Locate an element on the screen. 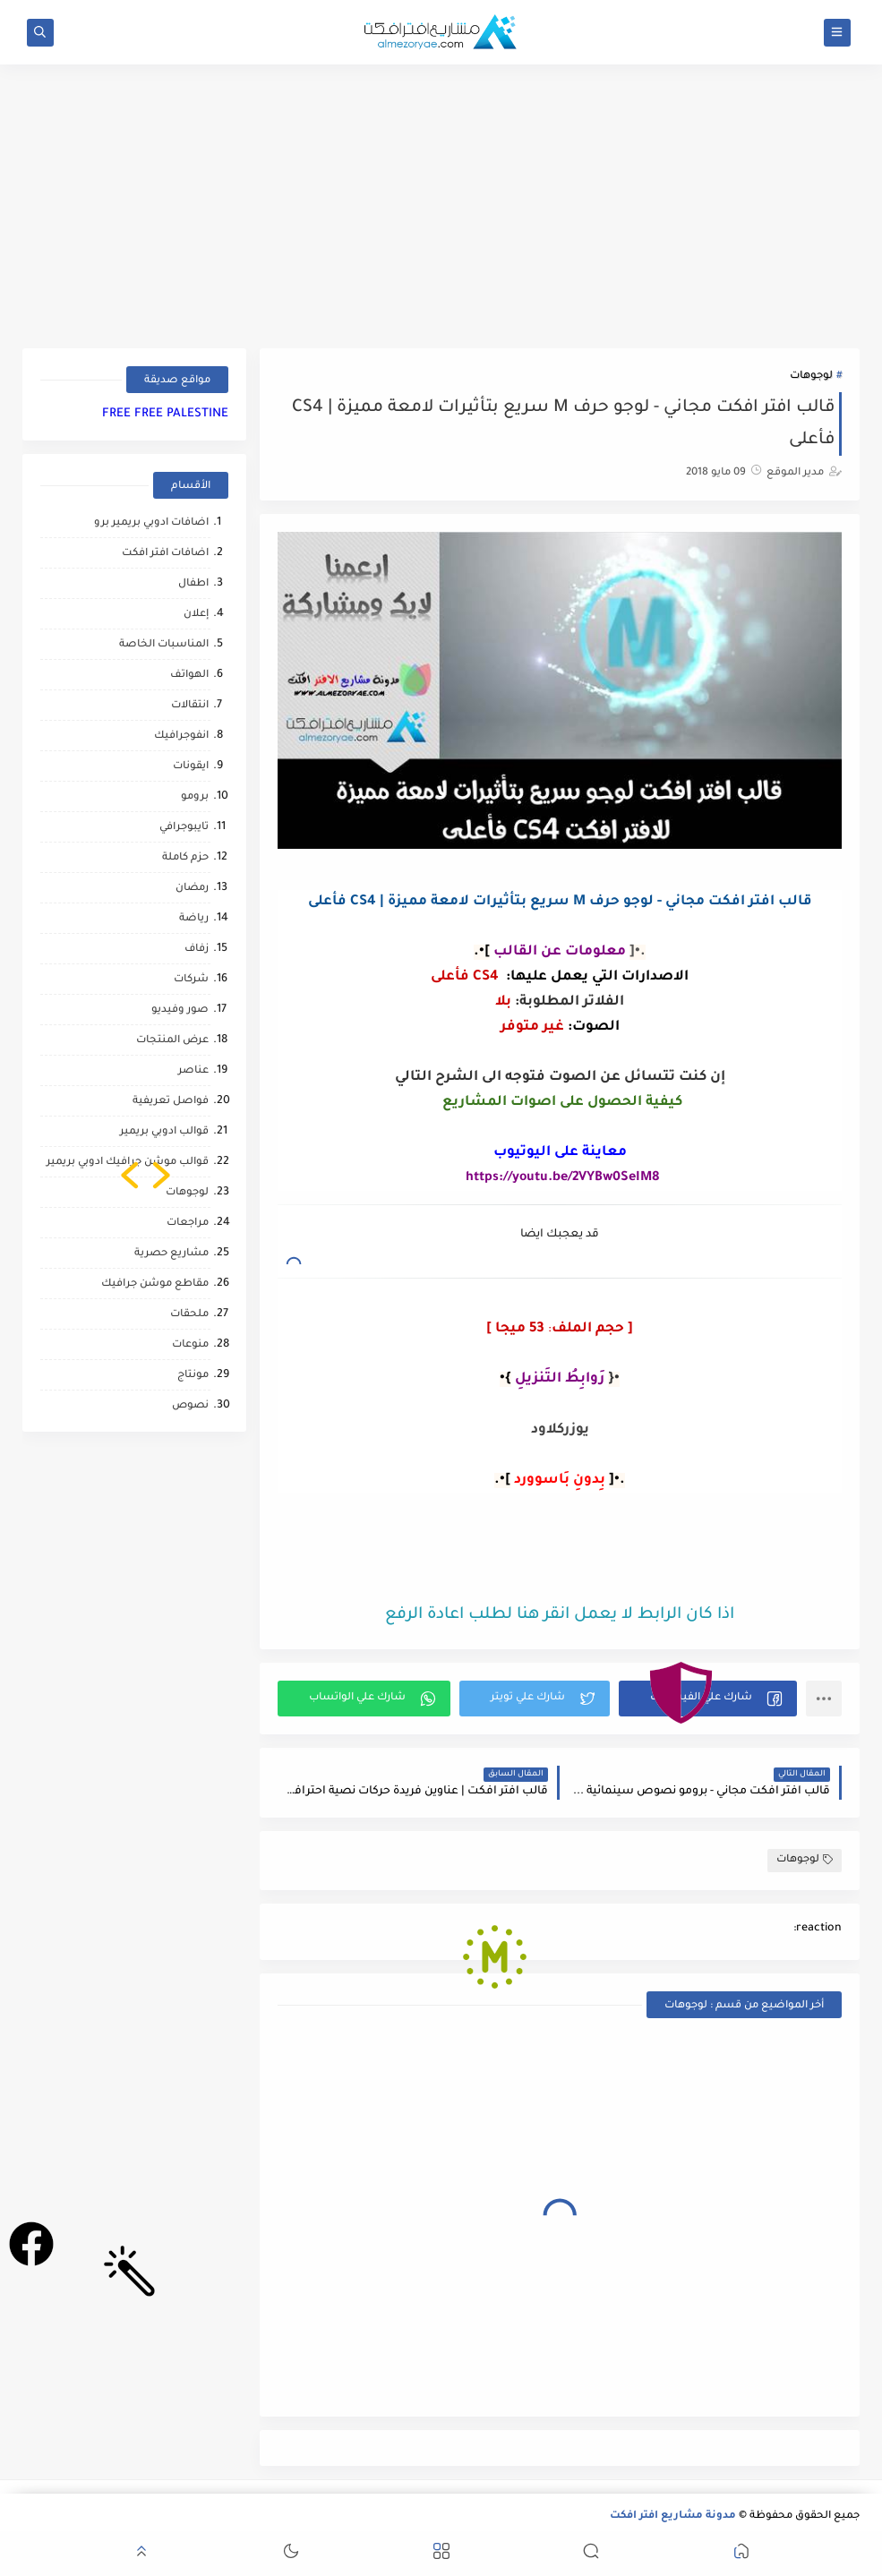 The image size is (882, 2576). partial security or protection enabled is located at coordinates (681, 1692).